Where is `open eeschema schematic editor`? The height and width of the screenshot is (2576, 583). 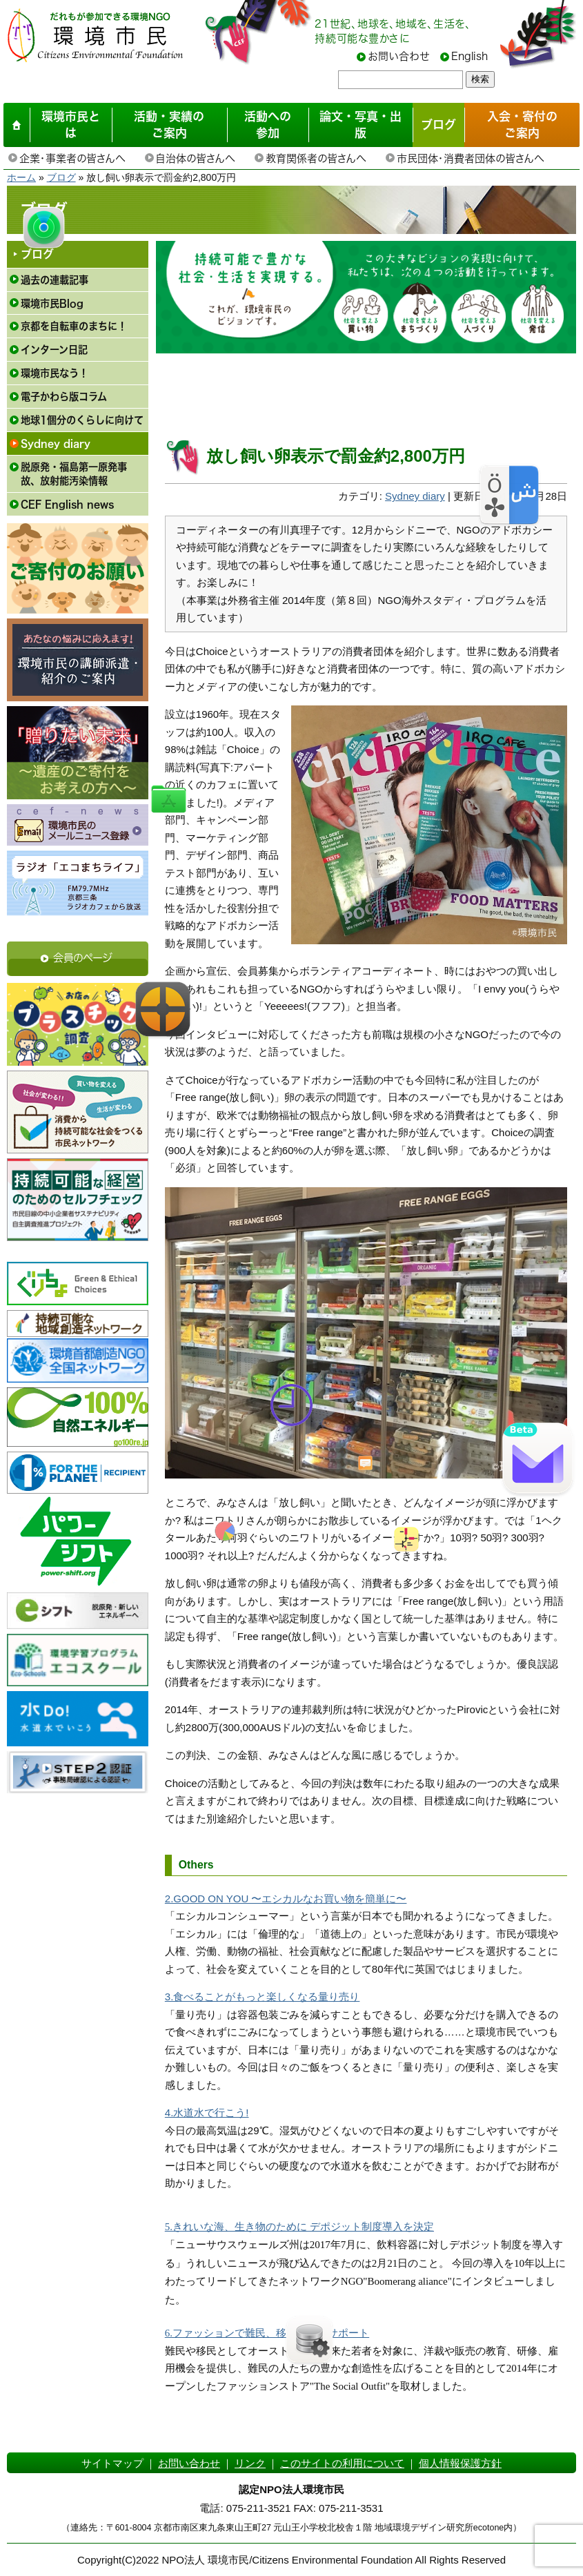
open eeschema schematic editor is located at coordinates (406, 1539).